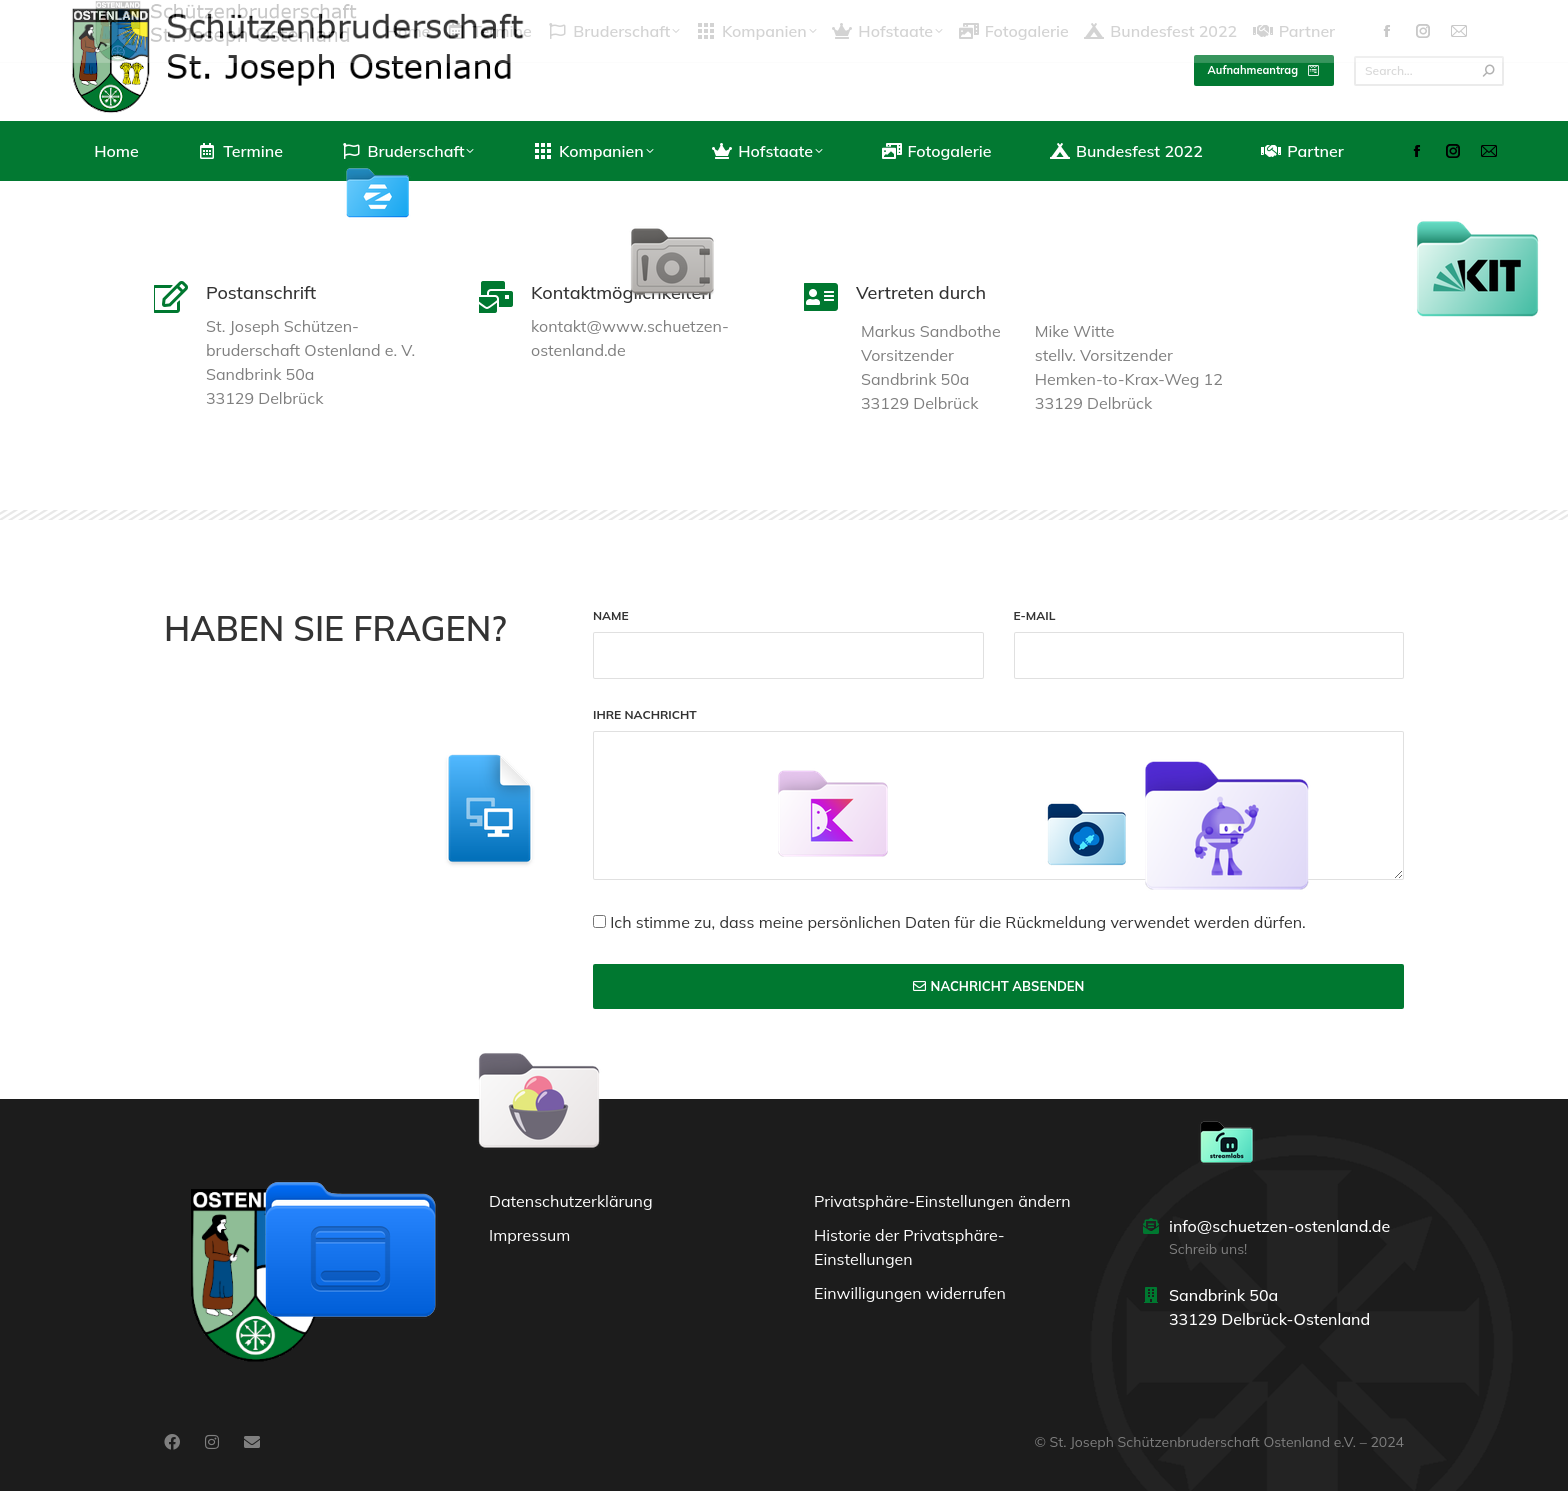 This screenshot has height=1491, width=1568. Describe the element at coordinates (1086, 836) in the screenshot. I see `open microsoft iot plug and play folder` at that location.